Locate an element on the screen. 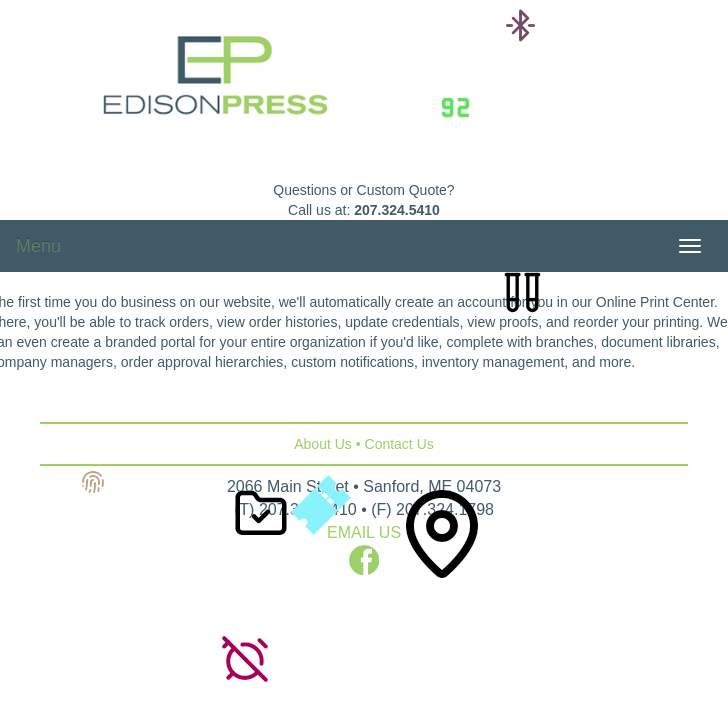 The width and height of the screenshot is (728, 720). indicates an active bluetooth connection is located at coordinates (520, 25).